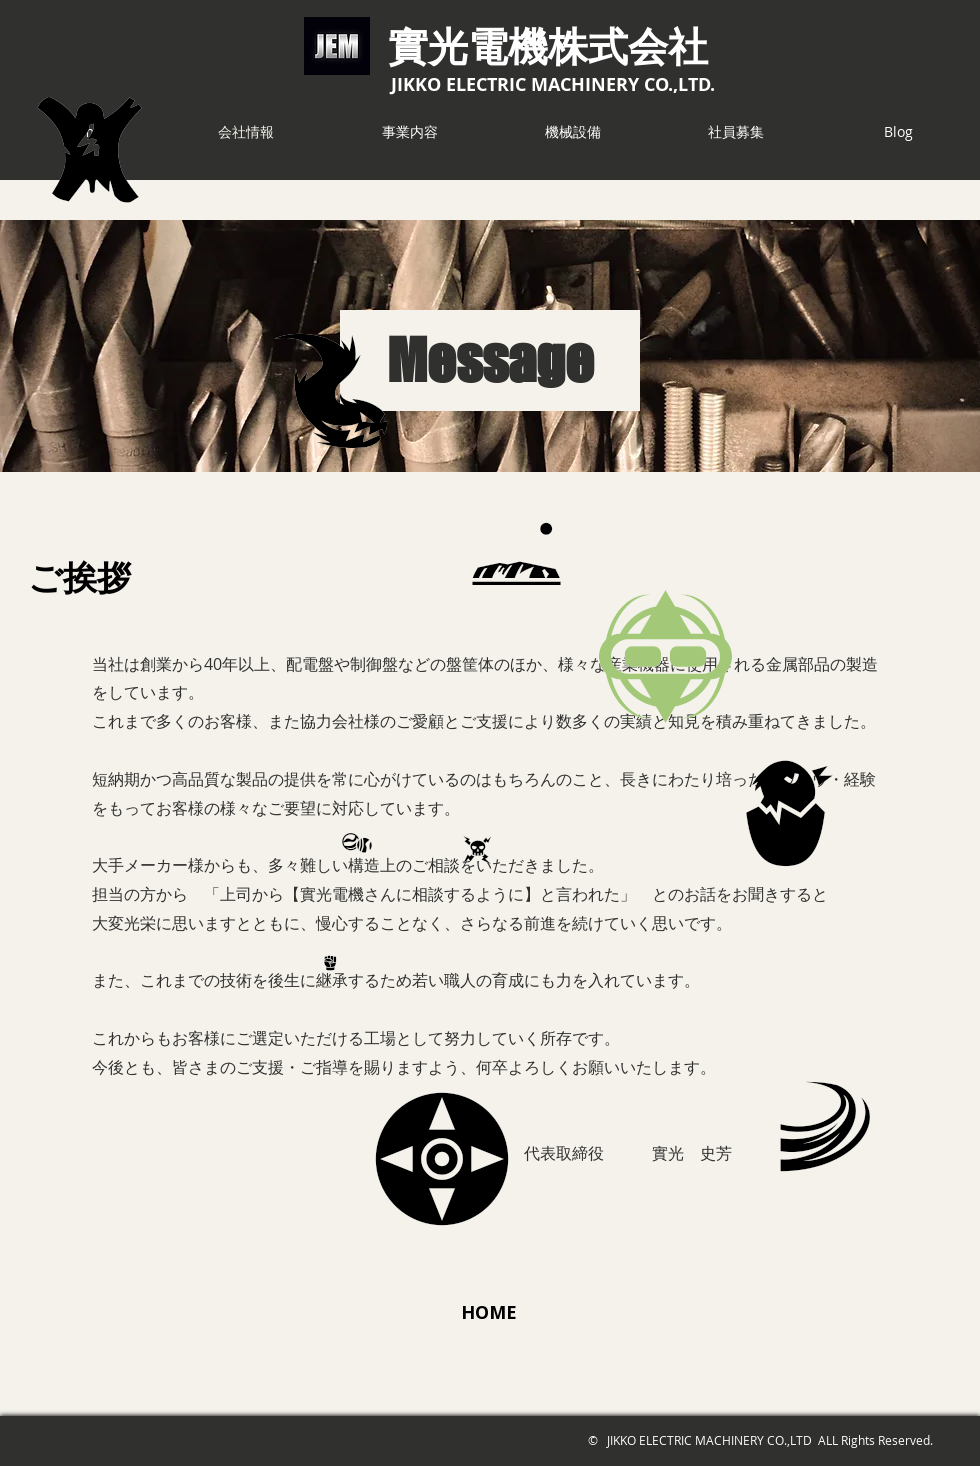  What do you see at coordinates (516, 558) in the screenshot?
I see `uluru landmark or australian destination` at bounding box center [516, 558].